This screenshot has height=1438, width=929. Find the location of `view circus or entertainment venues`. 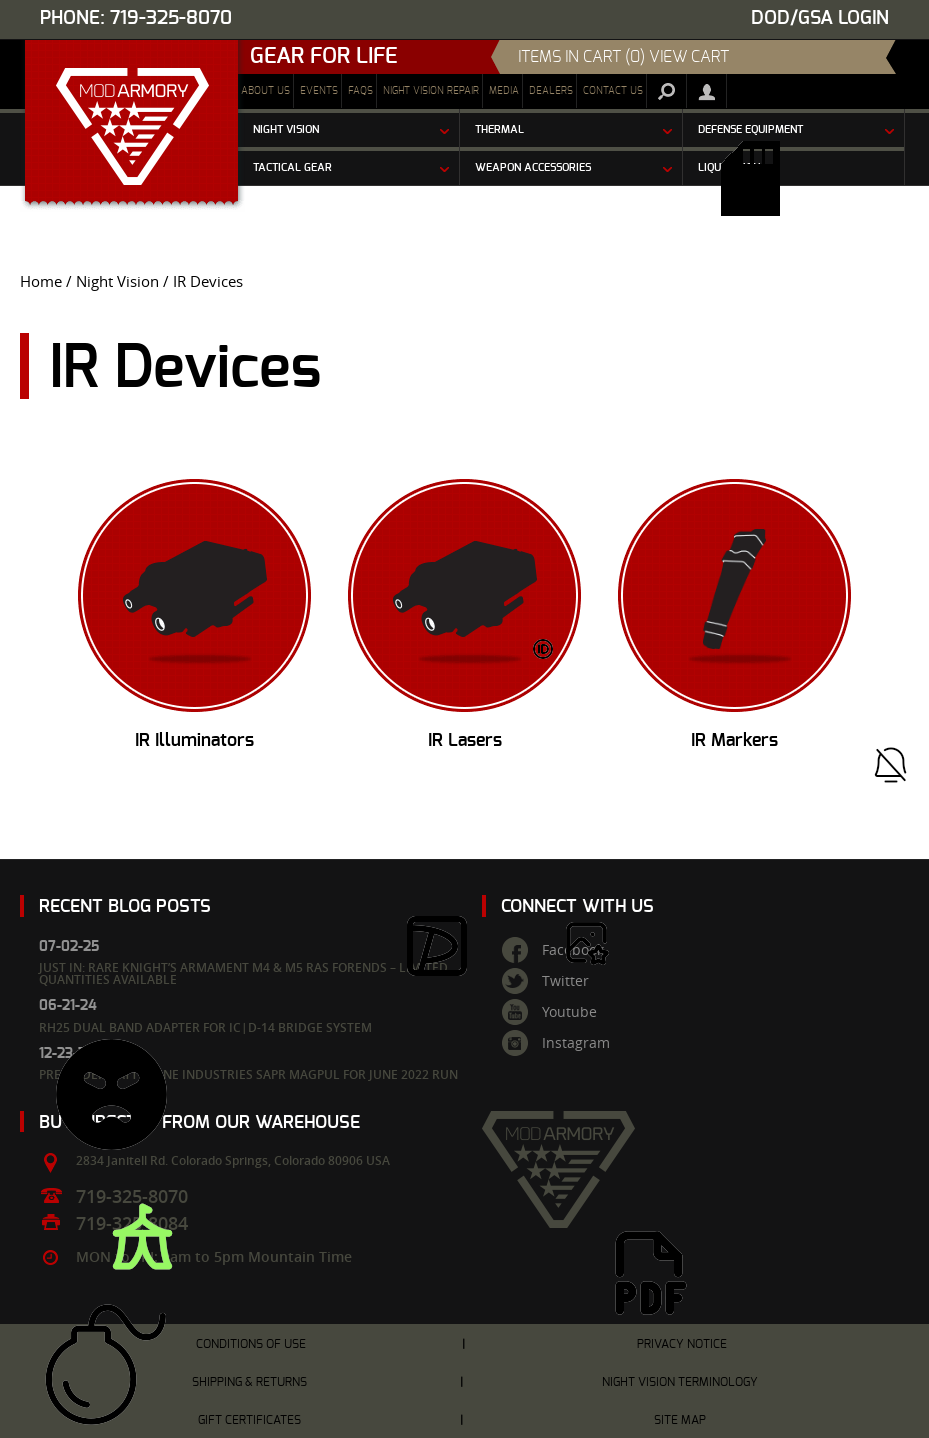

view circus or entertainment venues is located at coordinates (142, 1236).